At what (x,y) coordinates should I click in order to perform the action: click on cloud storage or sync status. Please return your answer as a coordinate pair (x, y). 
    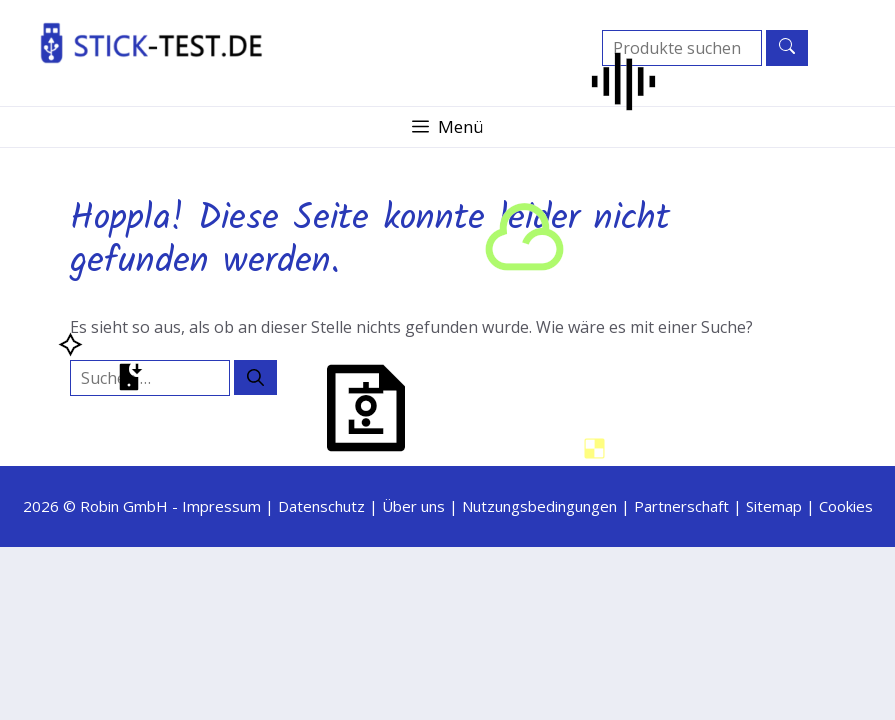
    Looking at the image, I should click on (524, 238).